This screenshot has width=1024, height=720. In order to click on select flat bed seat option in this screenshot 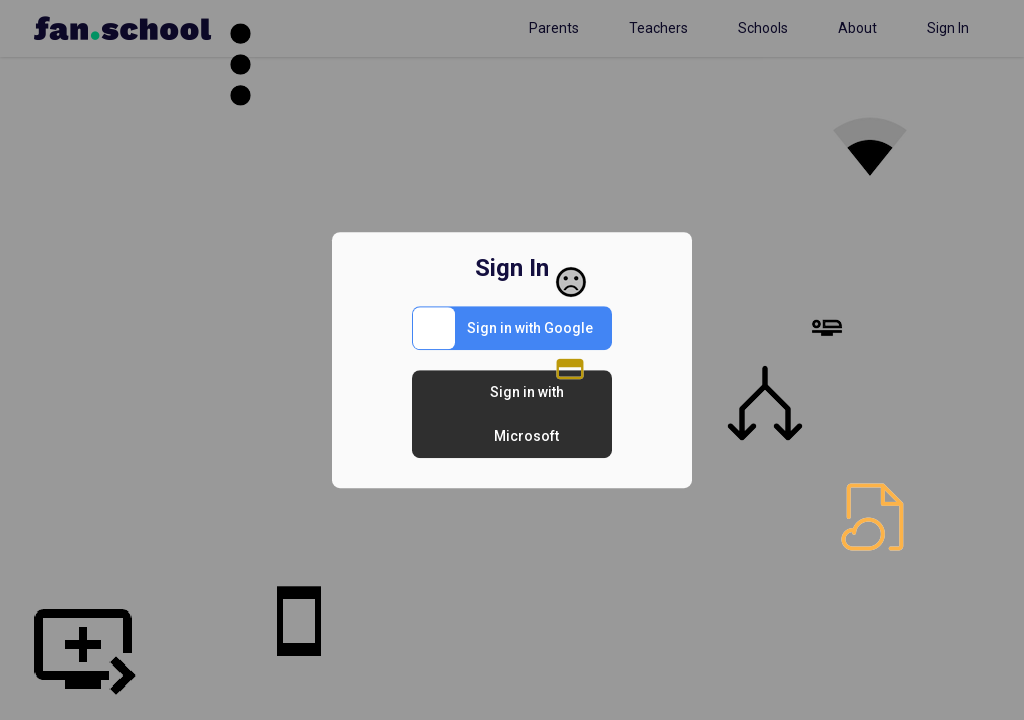, I will do `click(827, 327)`.